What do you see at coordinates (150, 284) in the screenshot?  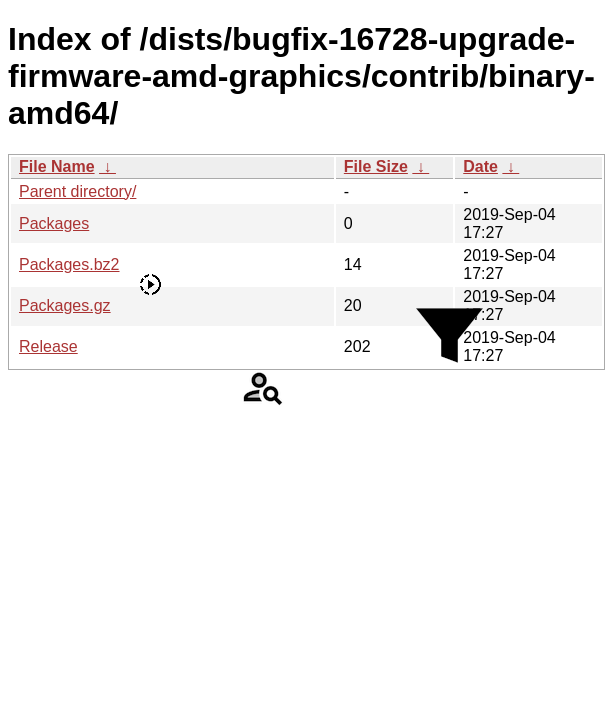 I see `enable slow motion video recording` at bounding box center [150, 284].